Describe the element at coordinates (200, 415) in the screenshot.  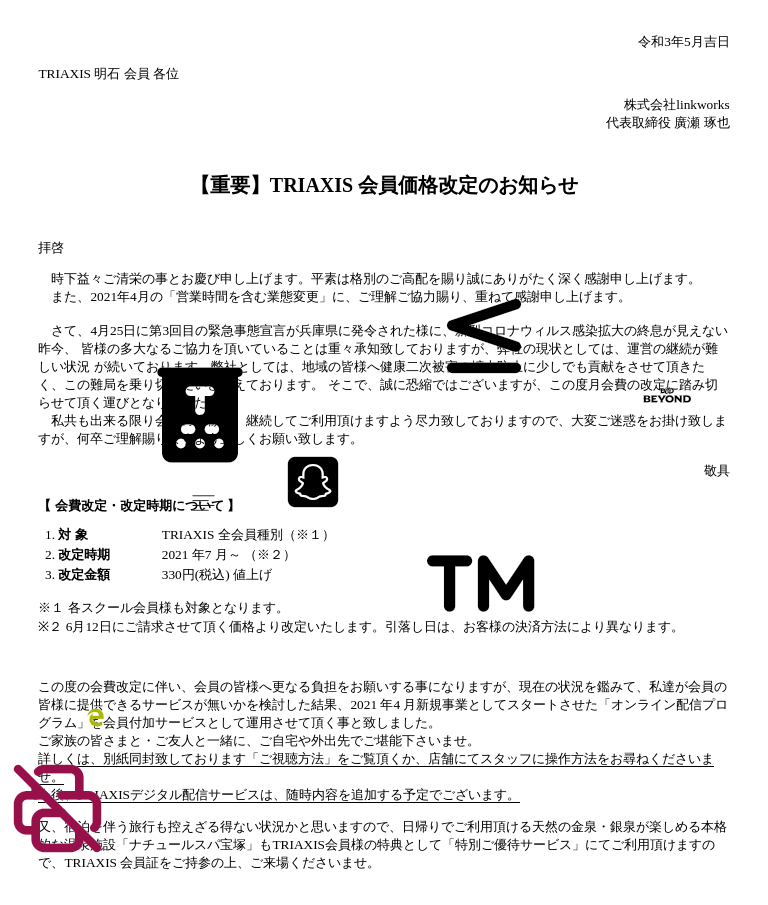
I see `view lab results or data table` at that location.